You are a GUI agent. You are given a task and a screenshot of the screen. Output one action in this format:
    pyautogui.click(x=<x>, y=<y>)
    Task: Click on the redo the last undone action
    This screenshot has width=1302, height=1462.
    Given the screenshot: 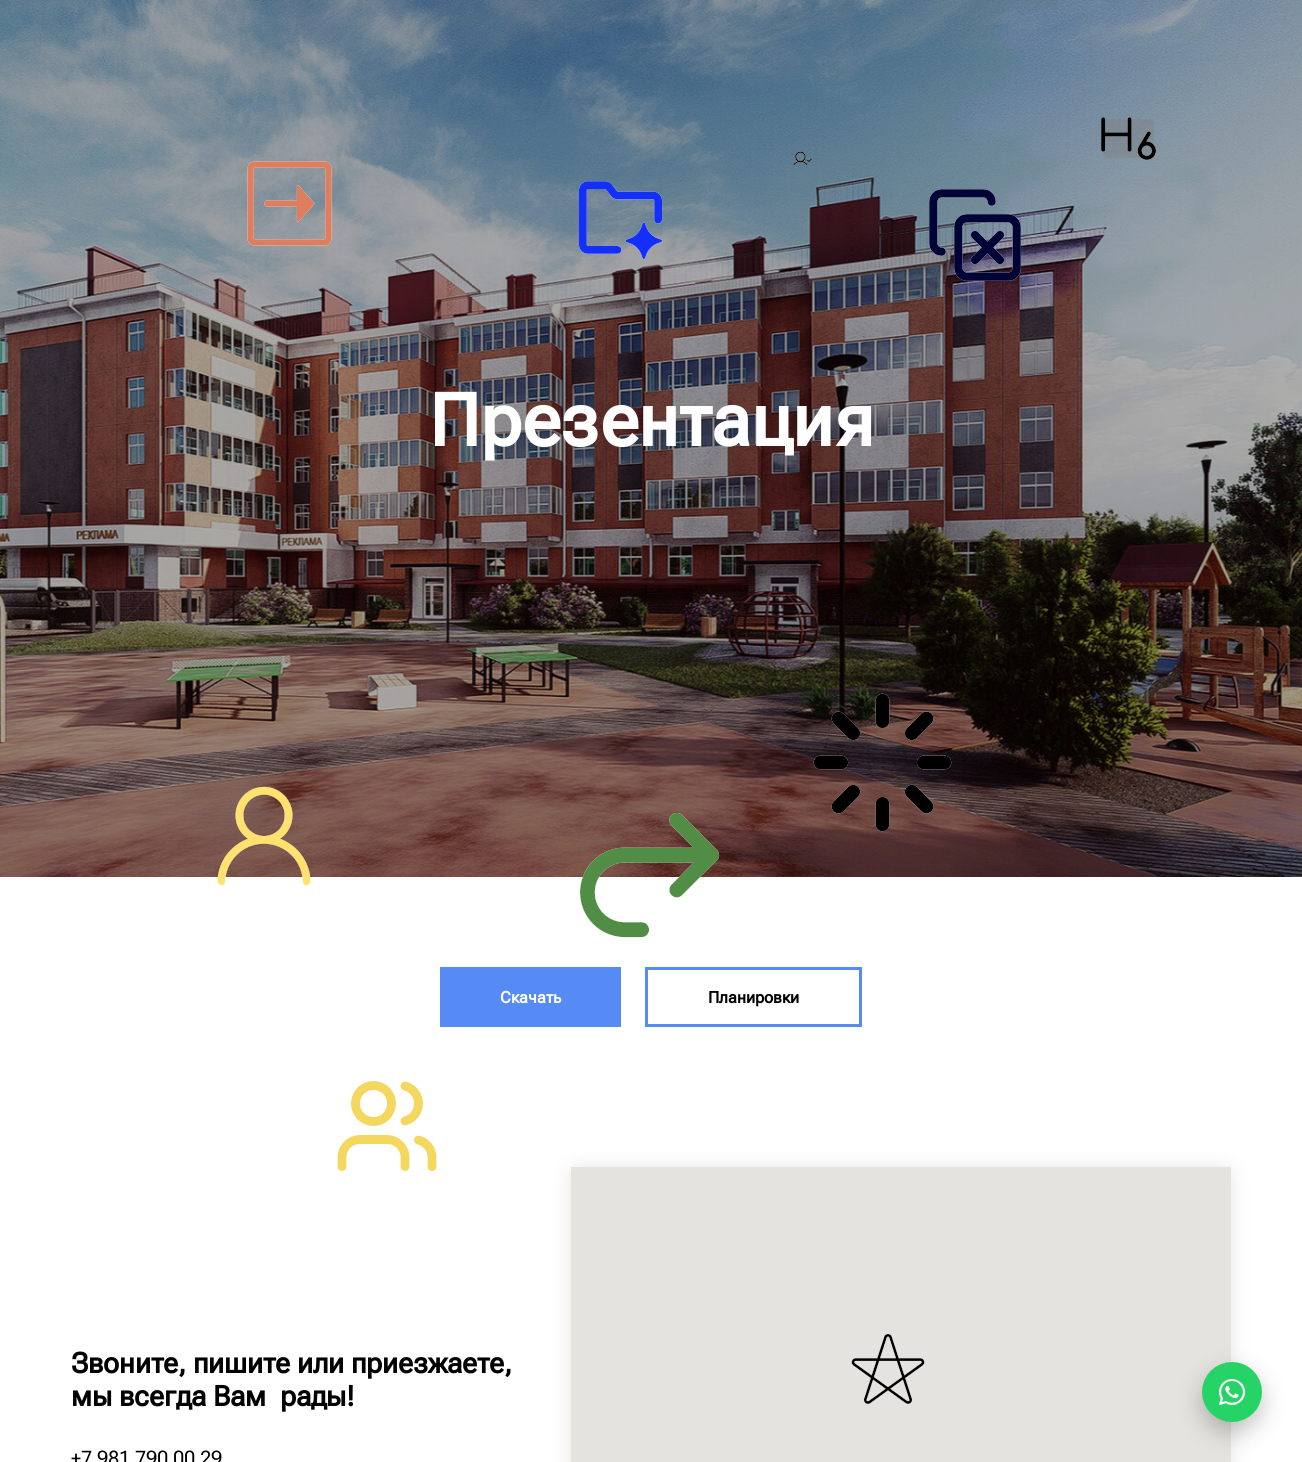 What is the action you would take?
    pyautogui.click(x=649, y=877)
    